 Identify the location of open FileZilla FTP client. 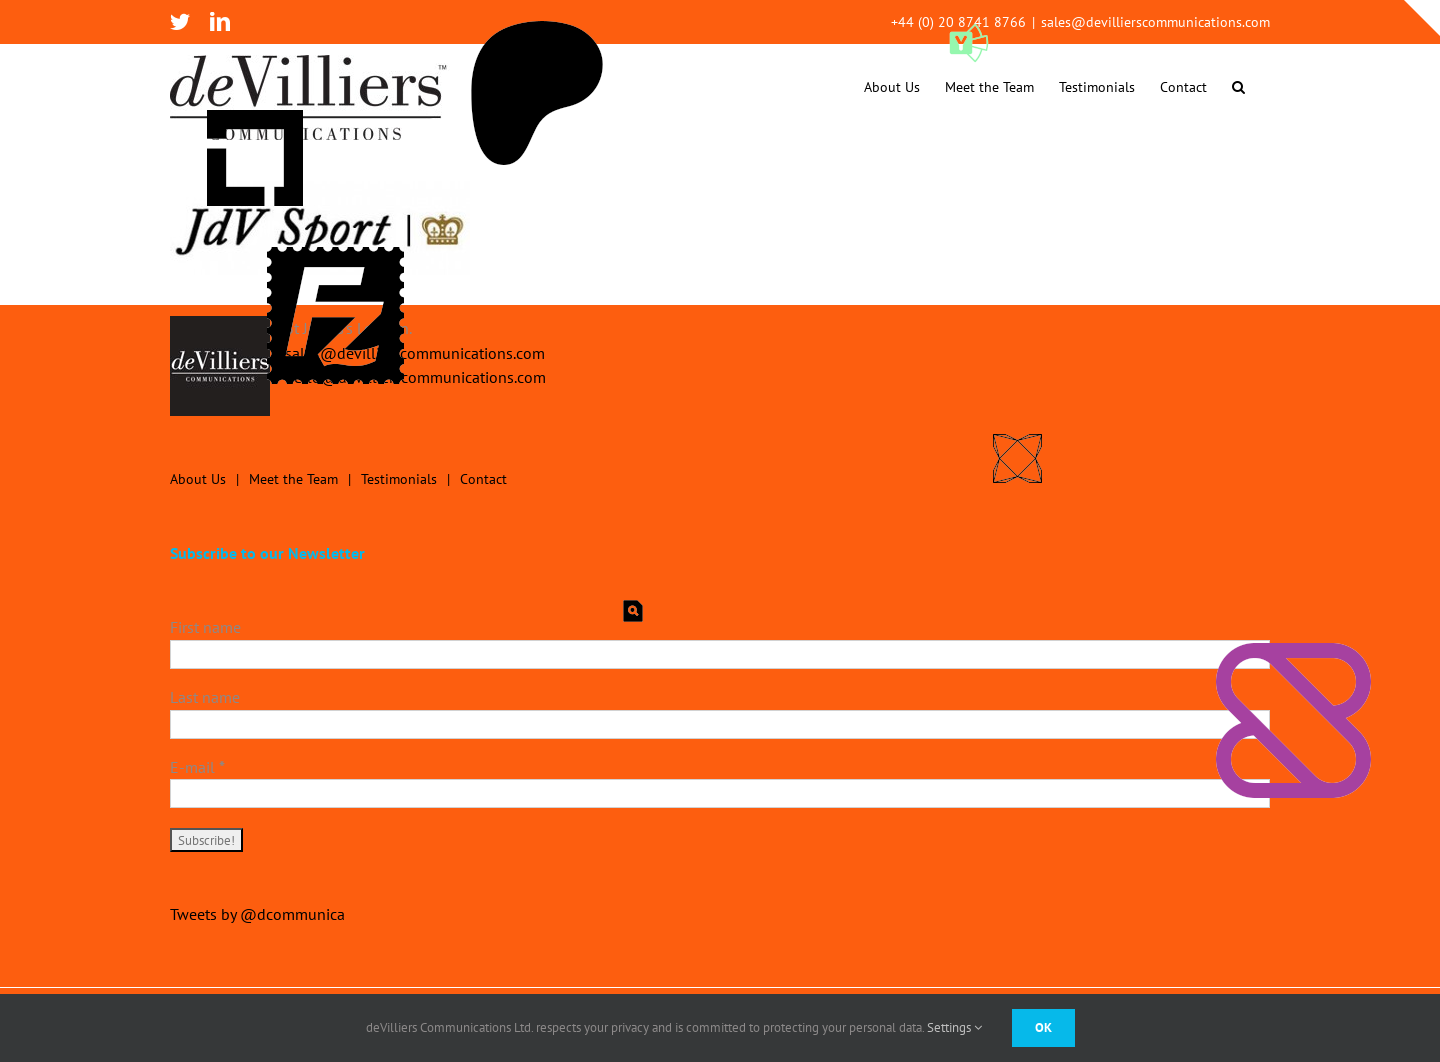
(335, 315).